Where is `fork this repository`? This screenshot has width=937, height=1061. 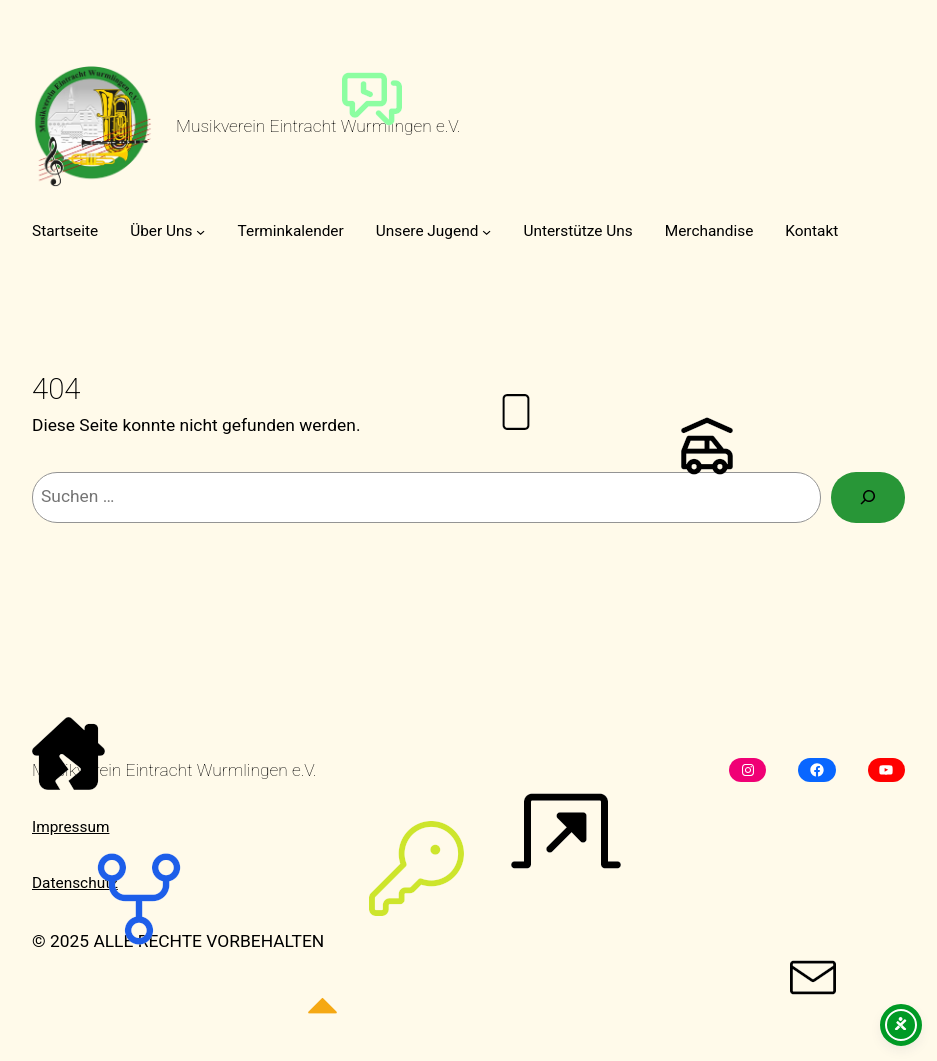
fork this repository is located at coordinates (139, 899).